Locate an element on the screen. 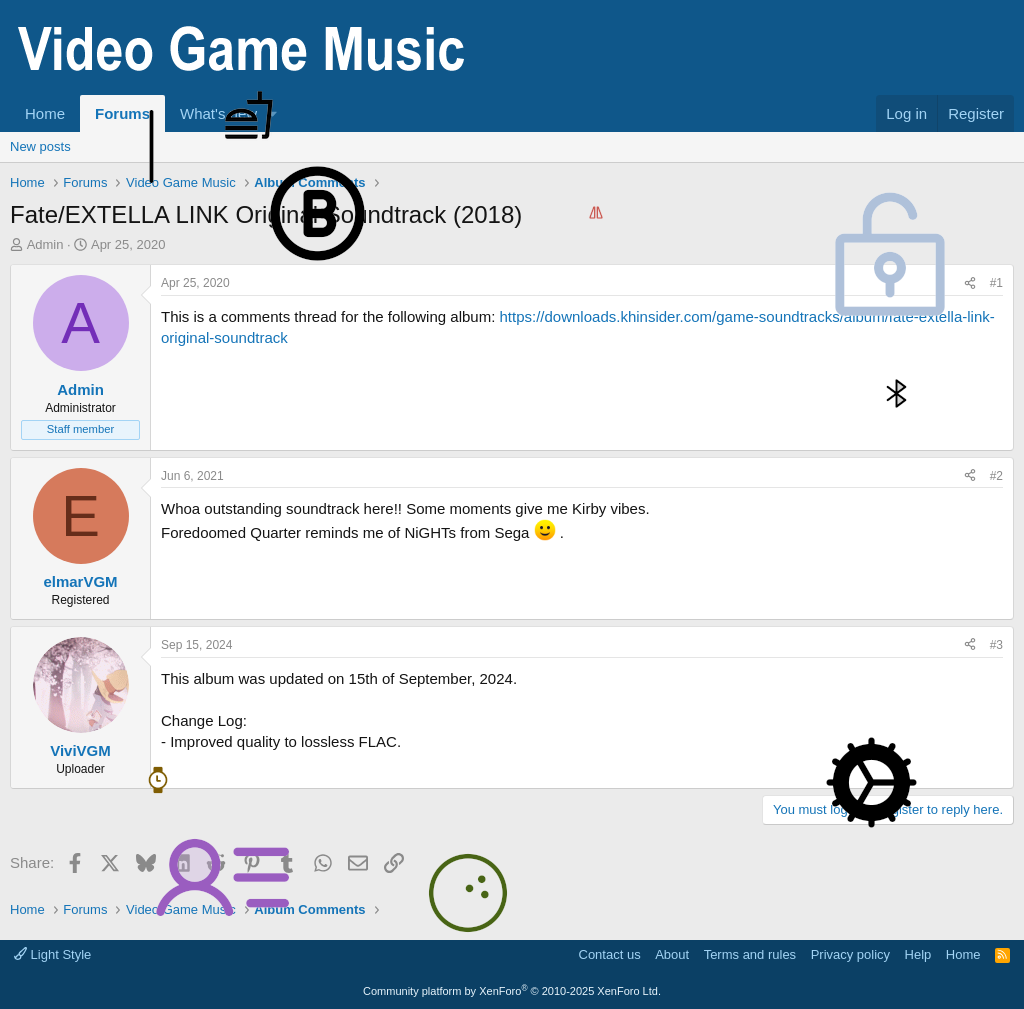 The image size is (1024, 1009). view user directory or contact list is located at coordinates (220, 877).